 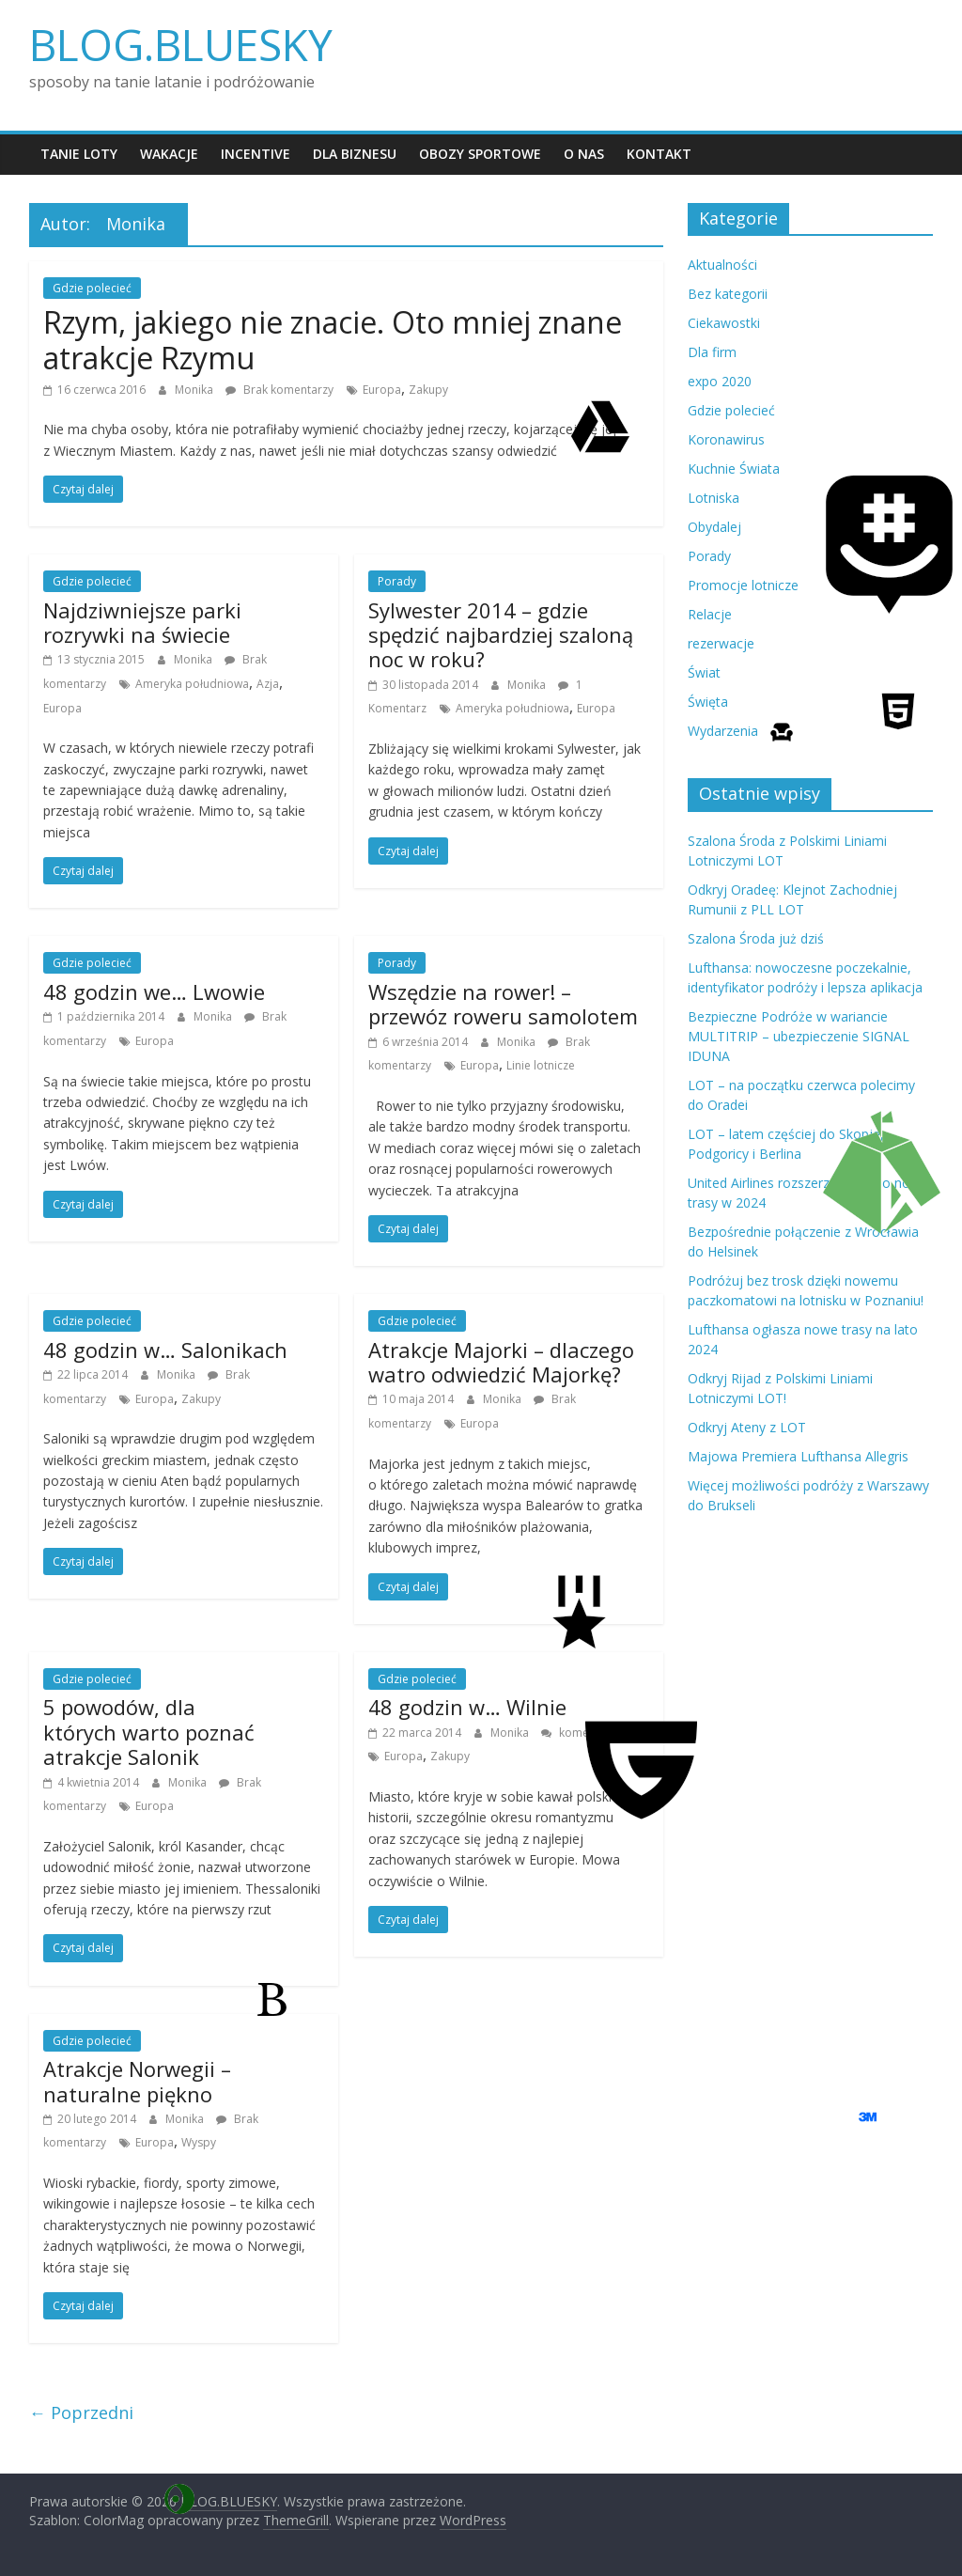 What do you see at coordinates (272, 1999) in the screenshot?
I see `bookalope logo - ebook conversion and publishing platform` at bounding box center [272, 1999].